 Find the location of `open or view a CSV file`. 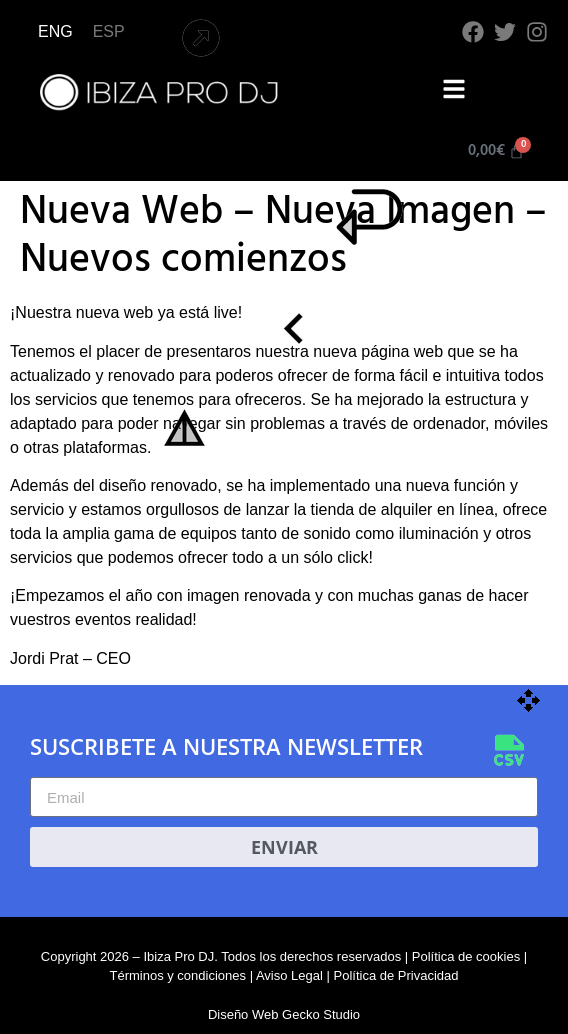

open or view a CSV file is located at coordinates (509, 751).